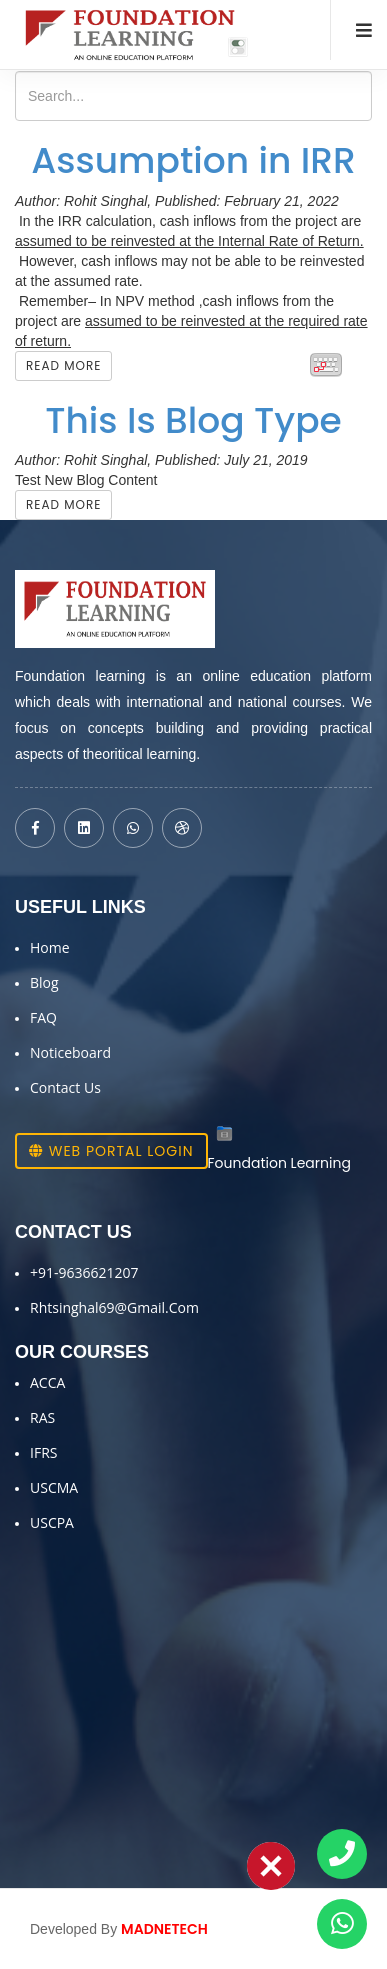 This screenshot has width=387, height=1969. Describe the element at coordinates (271, 1866) in the screenshot. I see `close or exit the application` at that location.